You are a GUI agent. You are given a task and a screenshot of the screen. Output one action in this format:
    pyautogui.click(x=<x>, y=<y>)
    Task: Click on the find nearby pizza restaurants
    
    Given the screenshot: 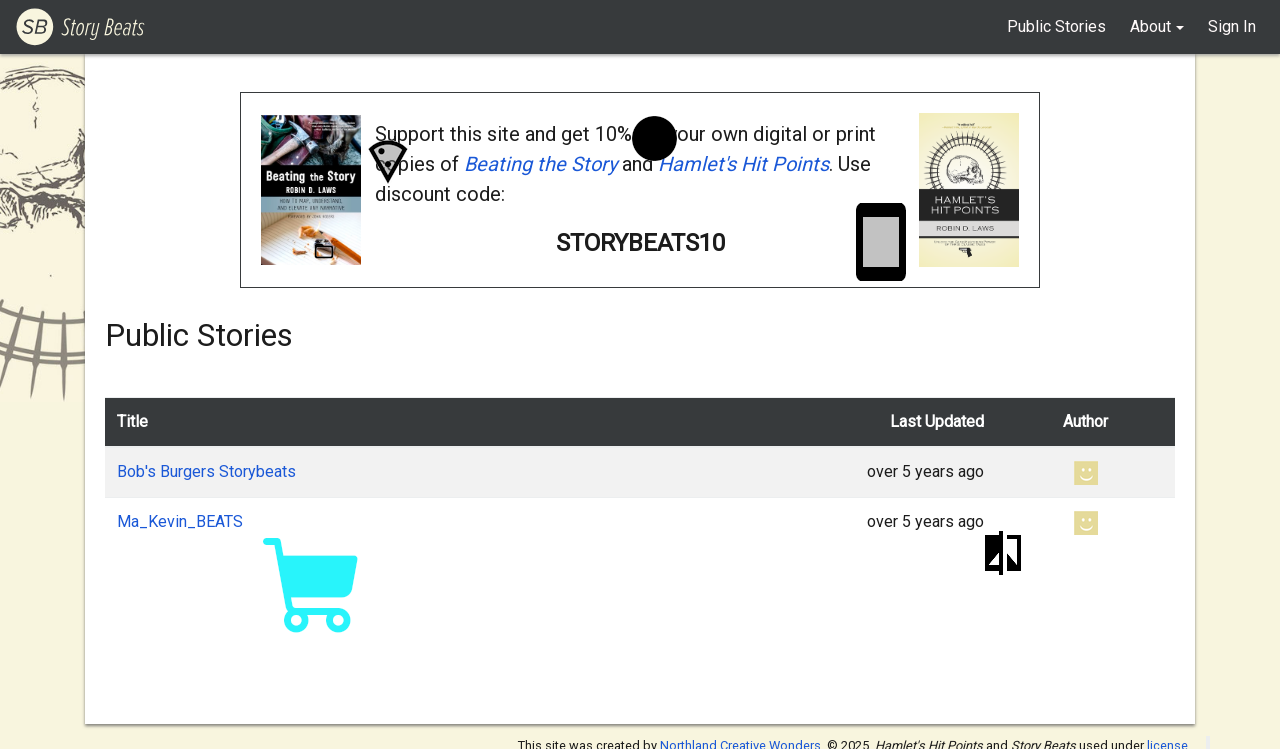 What is the action you would take?
    pyautogui.click(x=388, y=162)
    